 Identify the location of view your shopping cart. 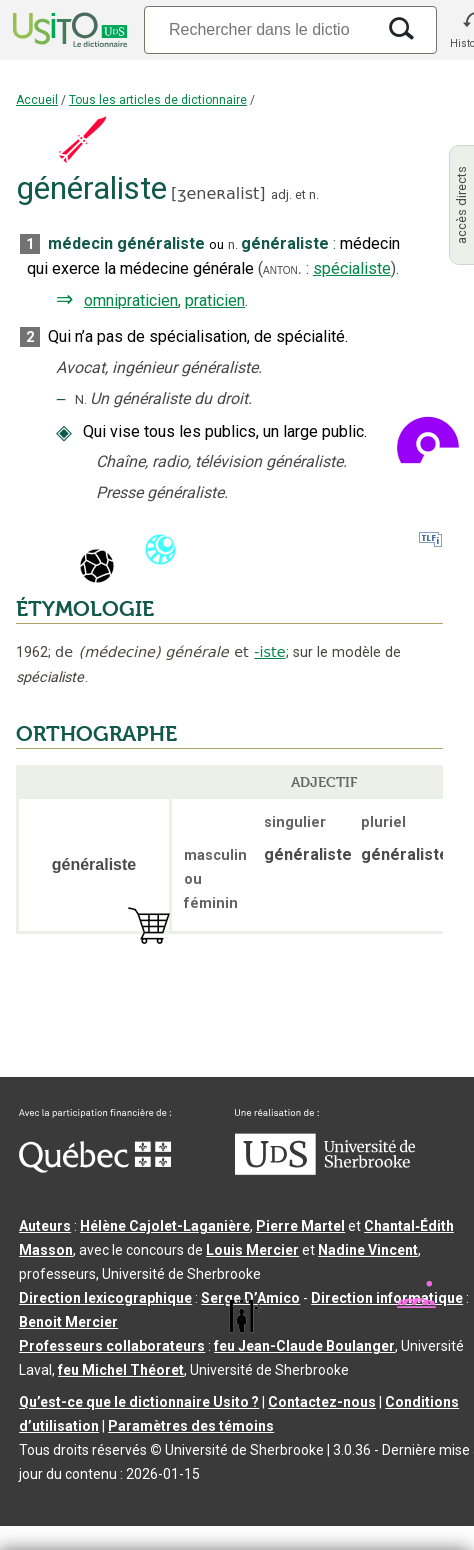
(150, 925).